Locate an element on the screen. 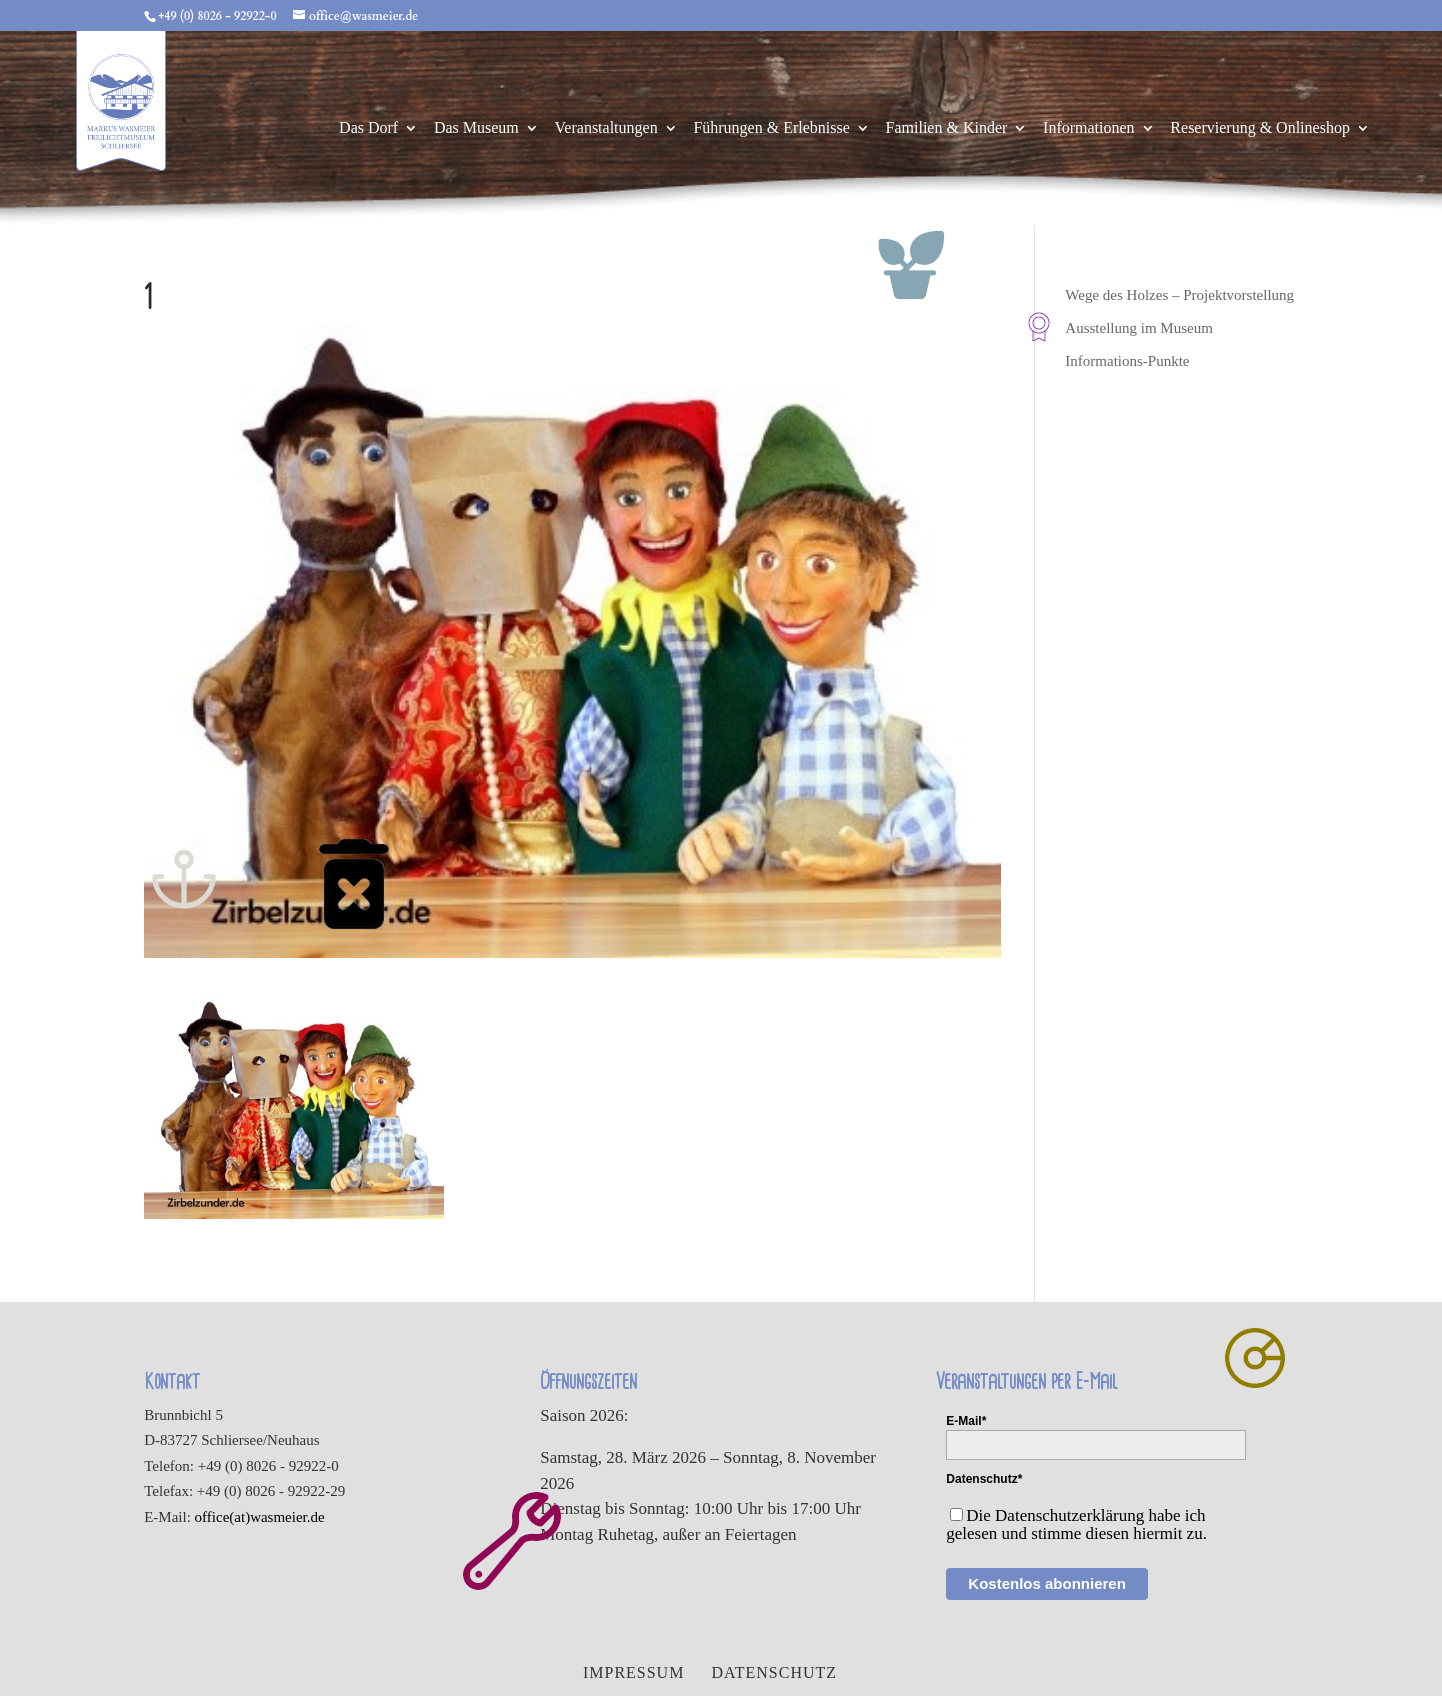  view achievements or awards is located at coordinates (1039, 327).